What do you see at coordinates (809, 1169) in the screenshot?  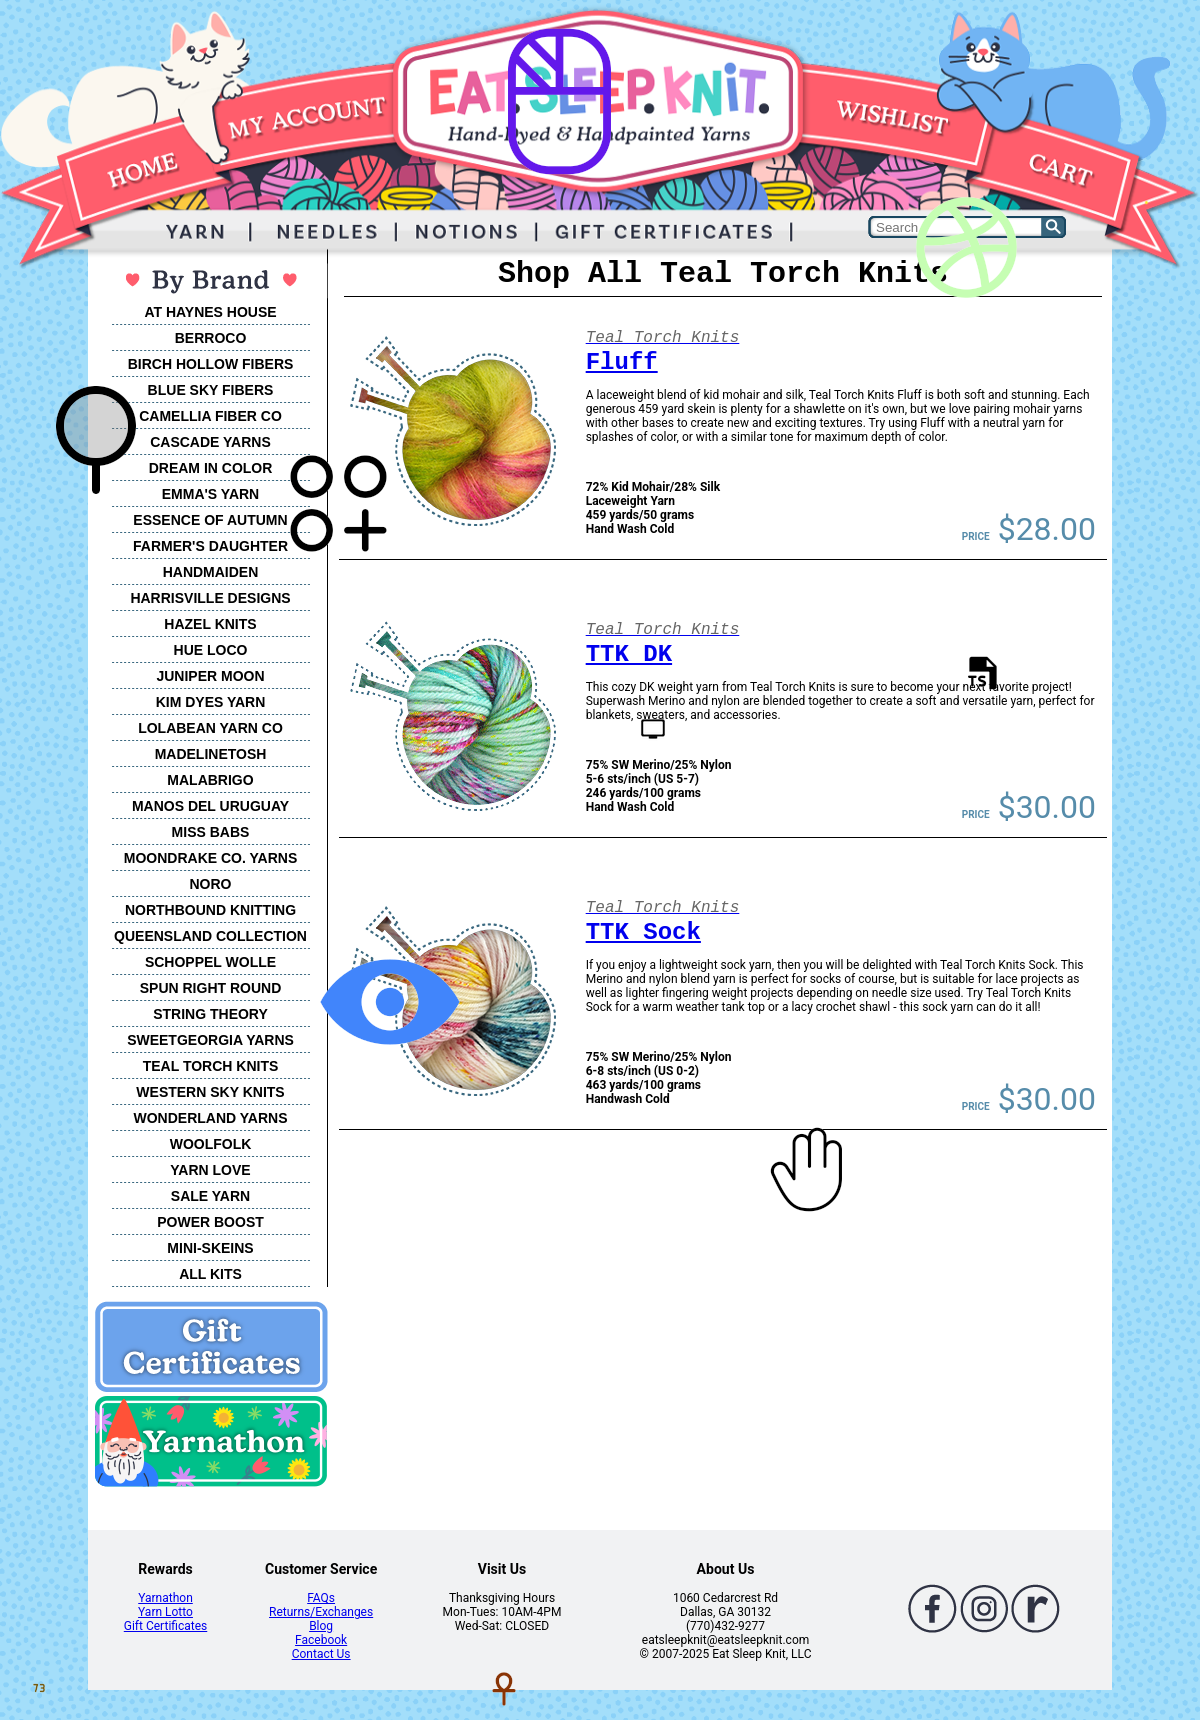 I see `stop or pause an action` at bounding box center [809, 1169].